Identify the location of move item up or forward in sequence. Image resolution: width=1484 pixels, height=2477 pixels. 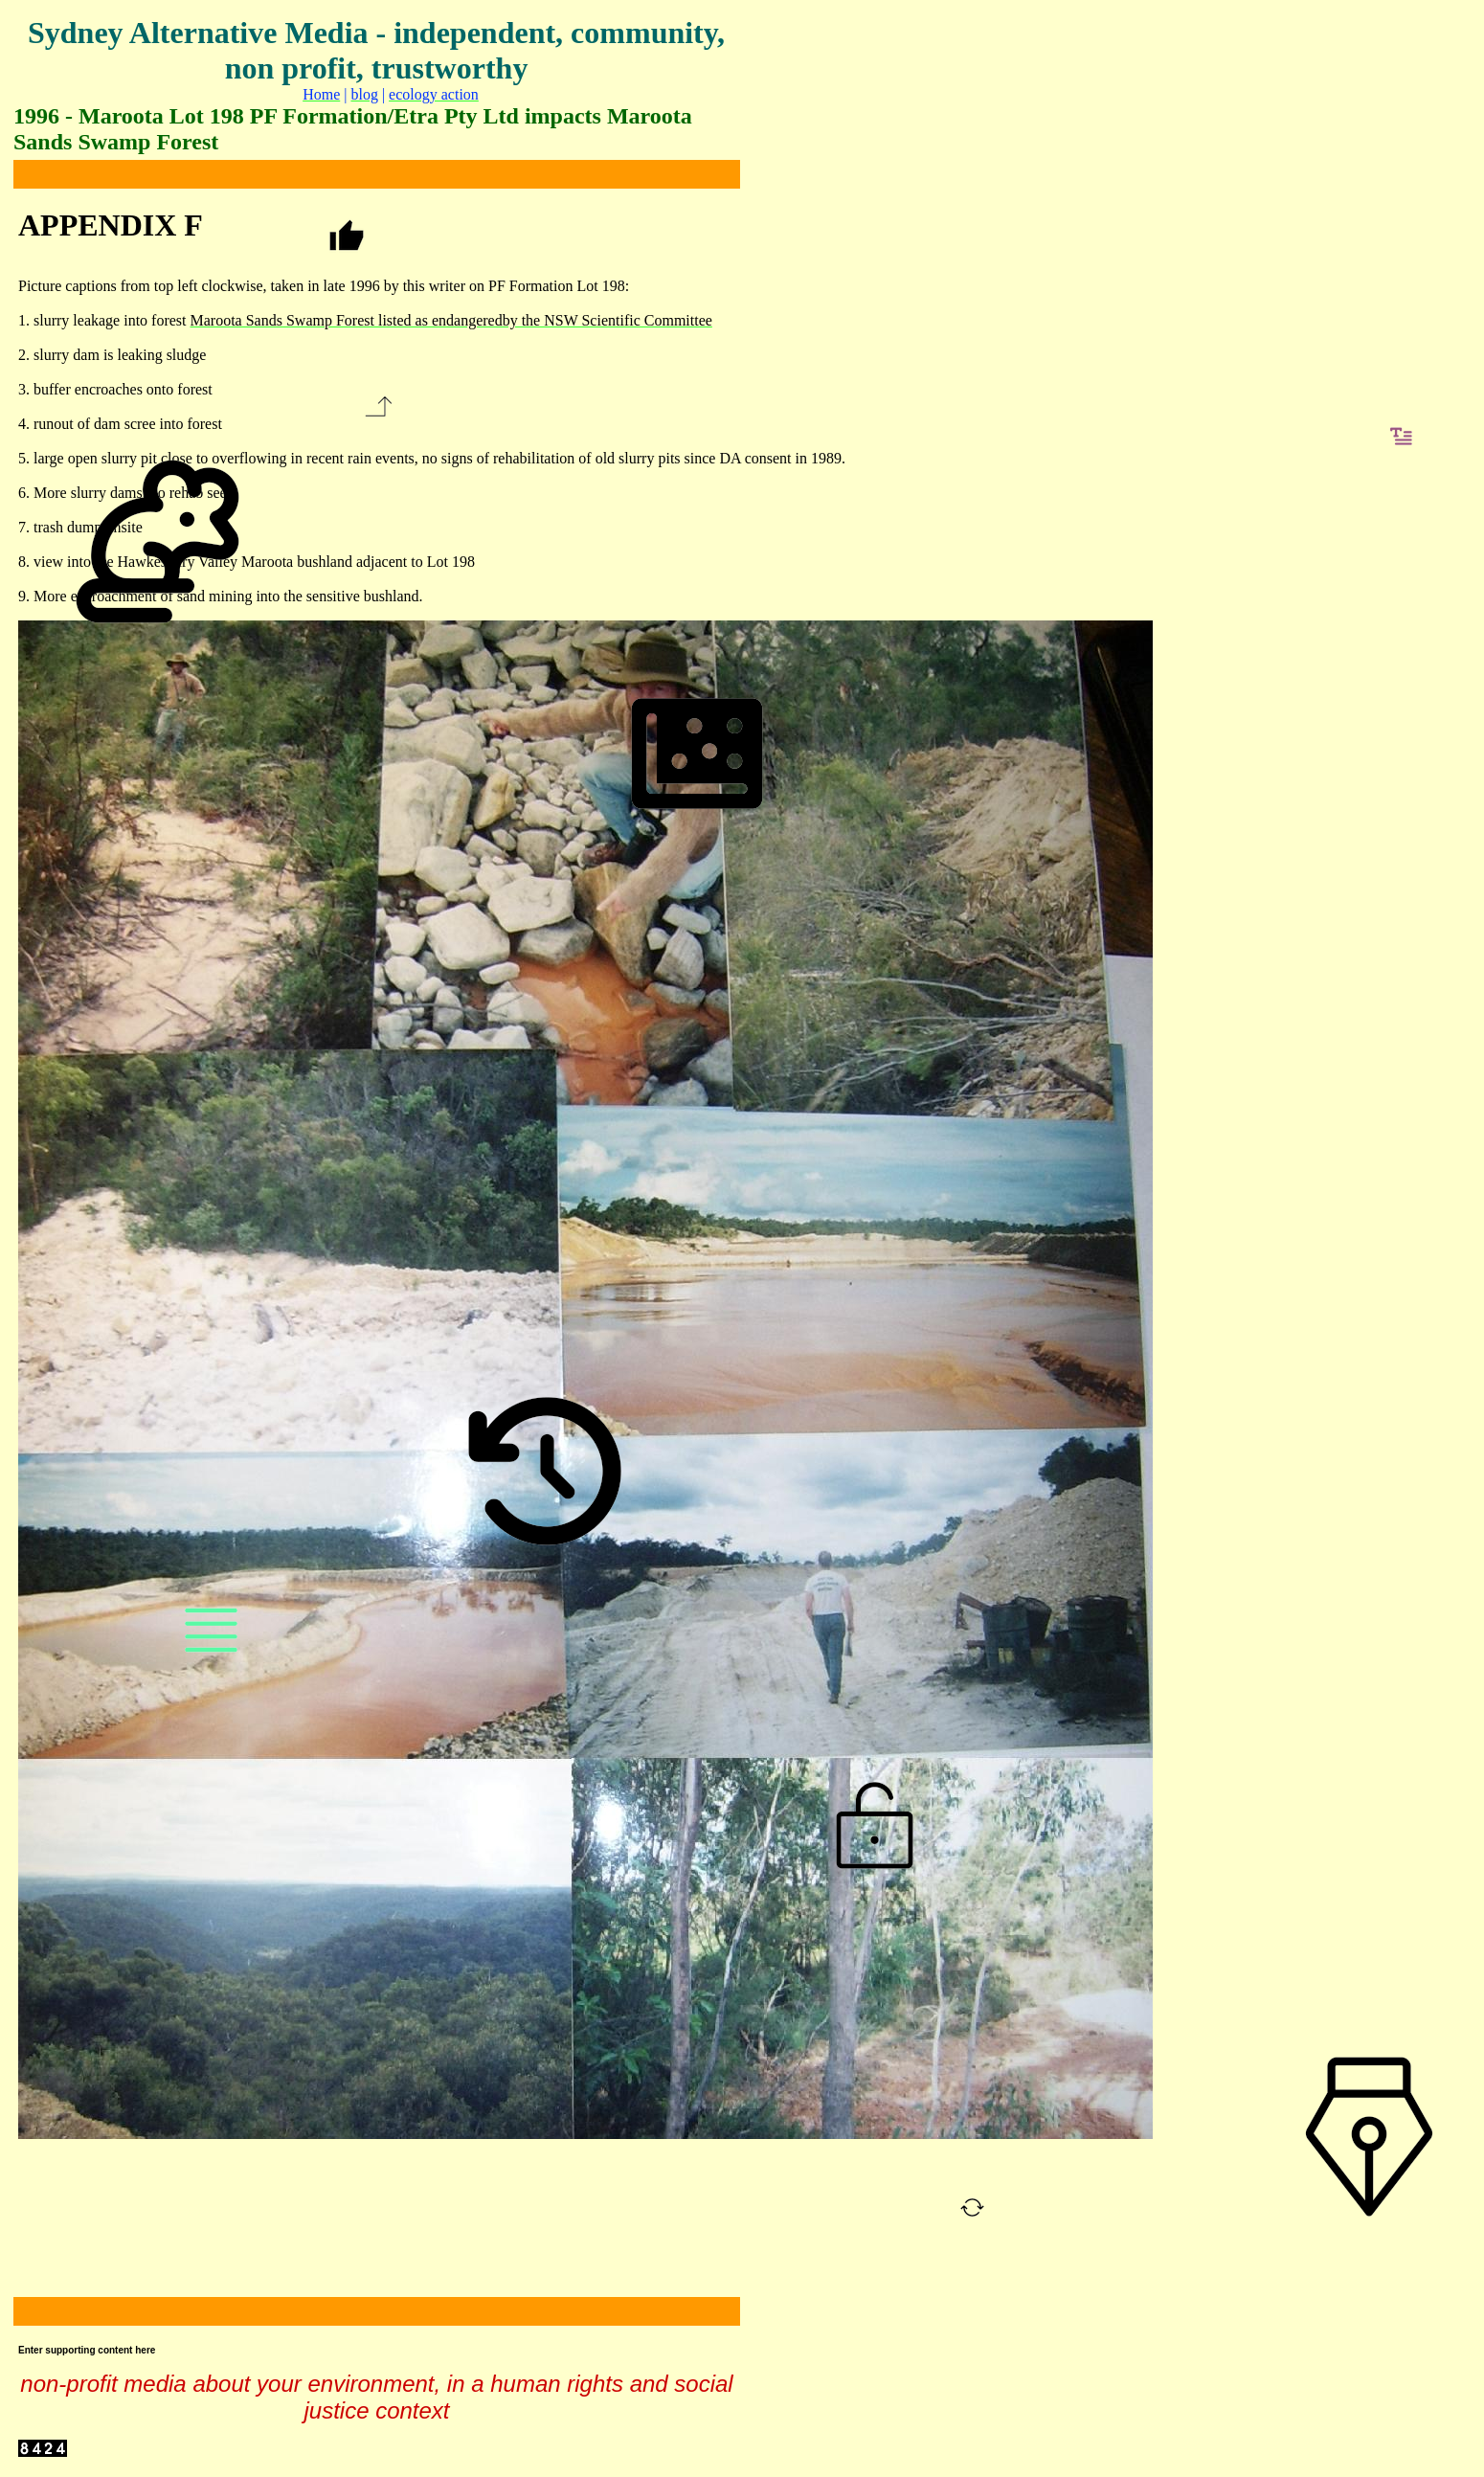
(379, 407).